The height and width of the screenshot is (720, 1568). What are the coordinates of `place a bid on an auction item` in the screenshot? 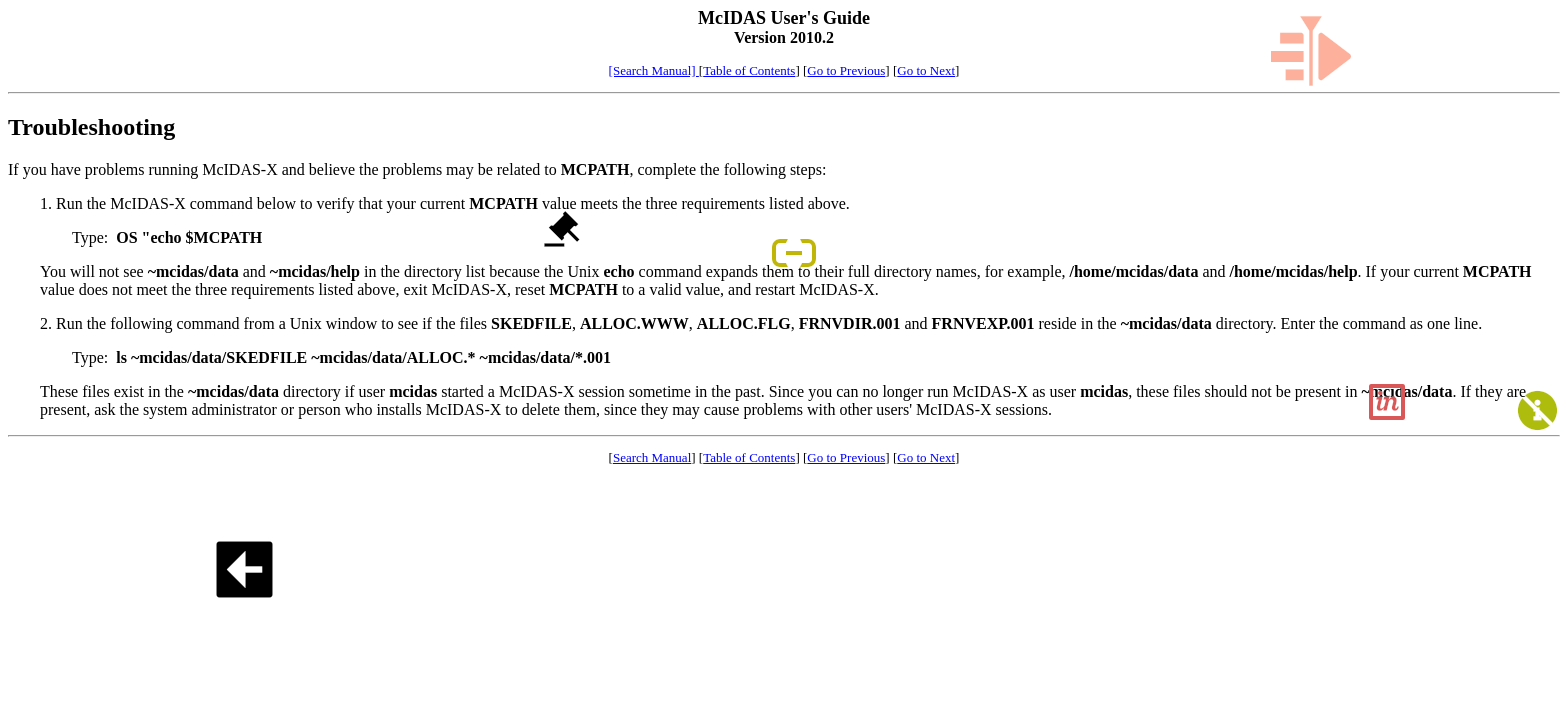 It's located at (561, 230).